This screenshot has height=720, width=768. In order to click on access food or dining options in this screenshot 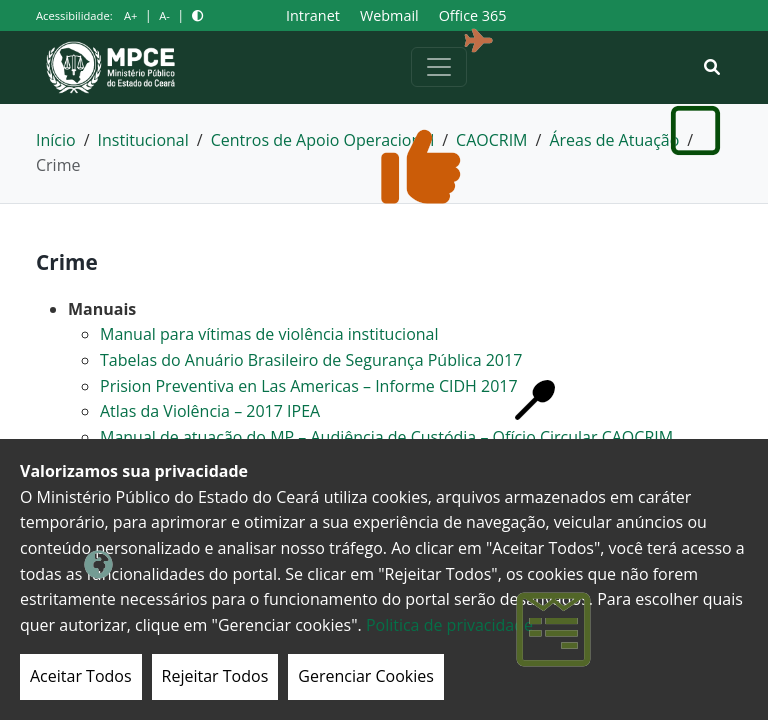, I will do `click(535, 400)`.